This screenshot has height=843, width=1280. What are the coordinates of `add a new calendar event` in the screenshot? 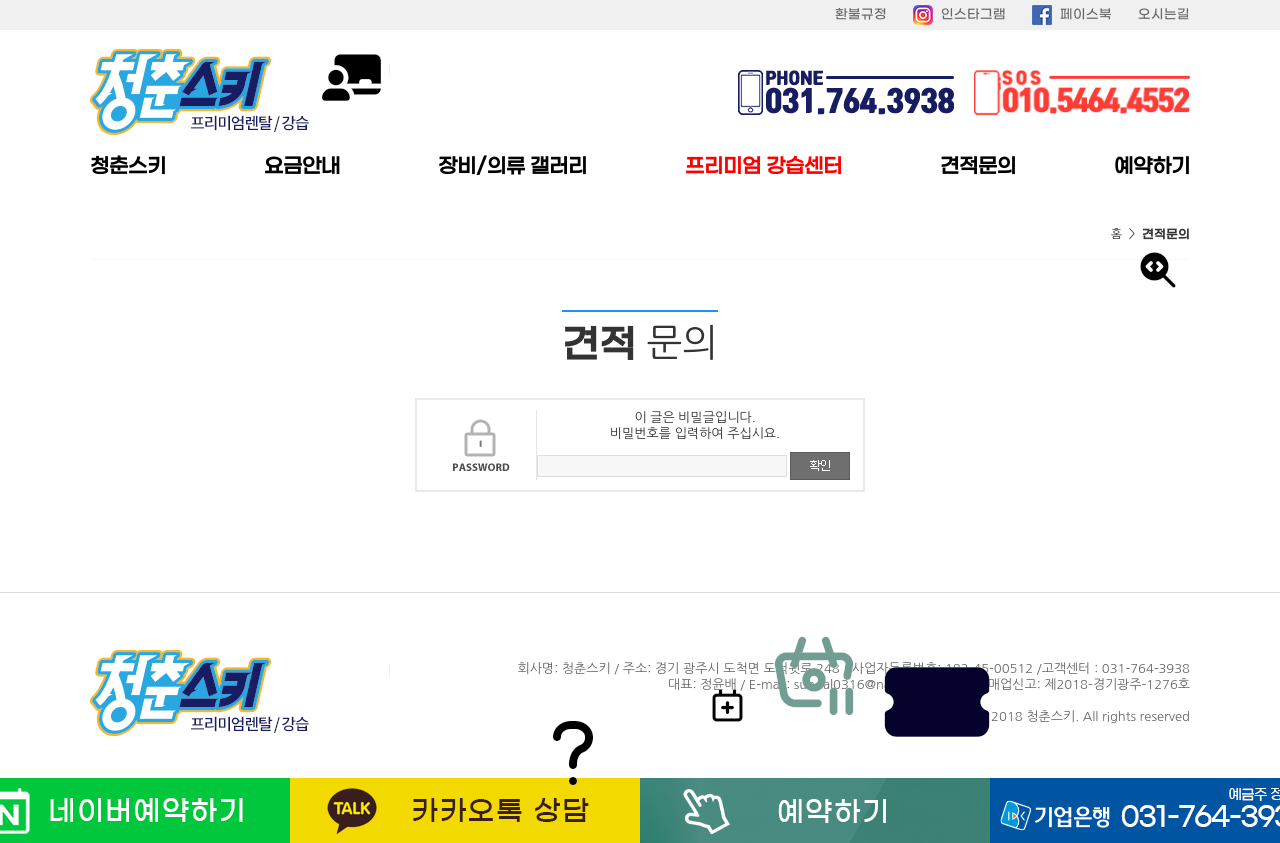 It's located at (727, 706).